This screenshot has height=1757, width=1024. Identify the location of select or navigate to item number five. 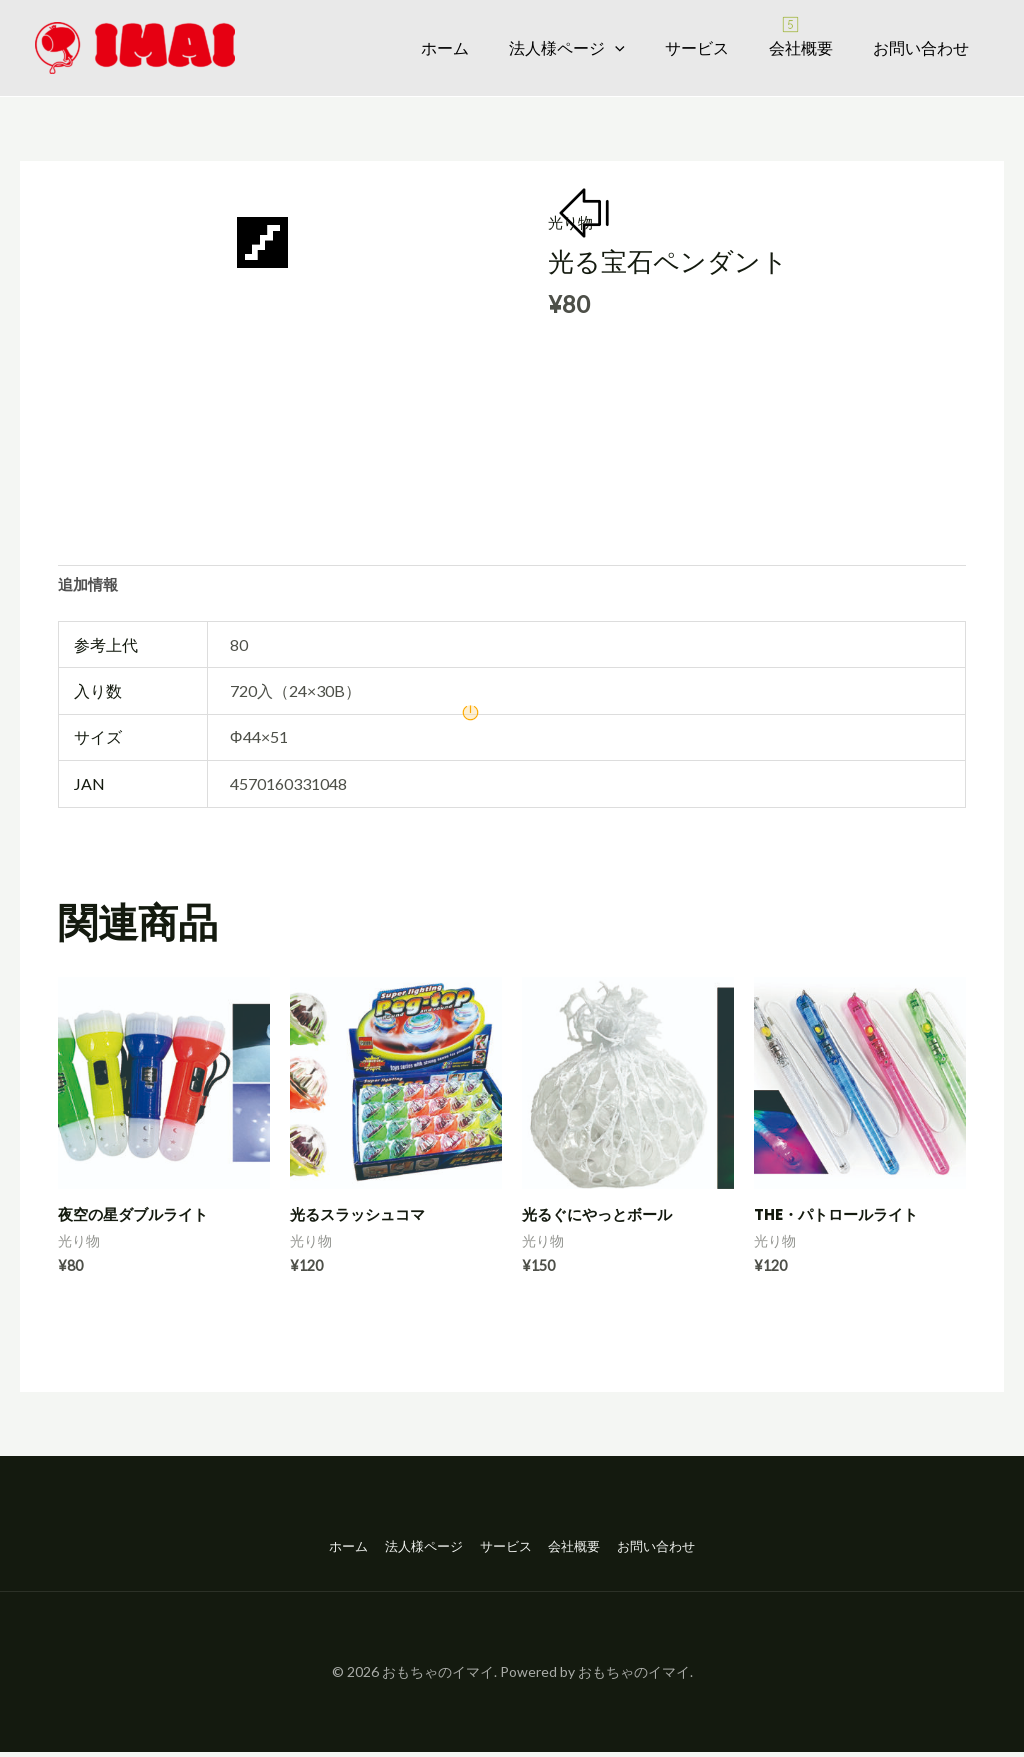
(790, 24).